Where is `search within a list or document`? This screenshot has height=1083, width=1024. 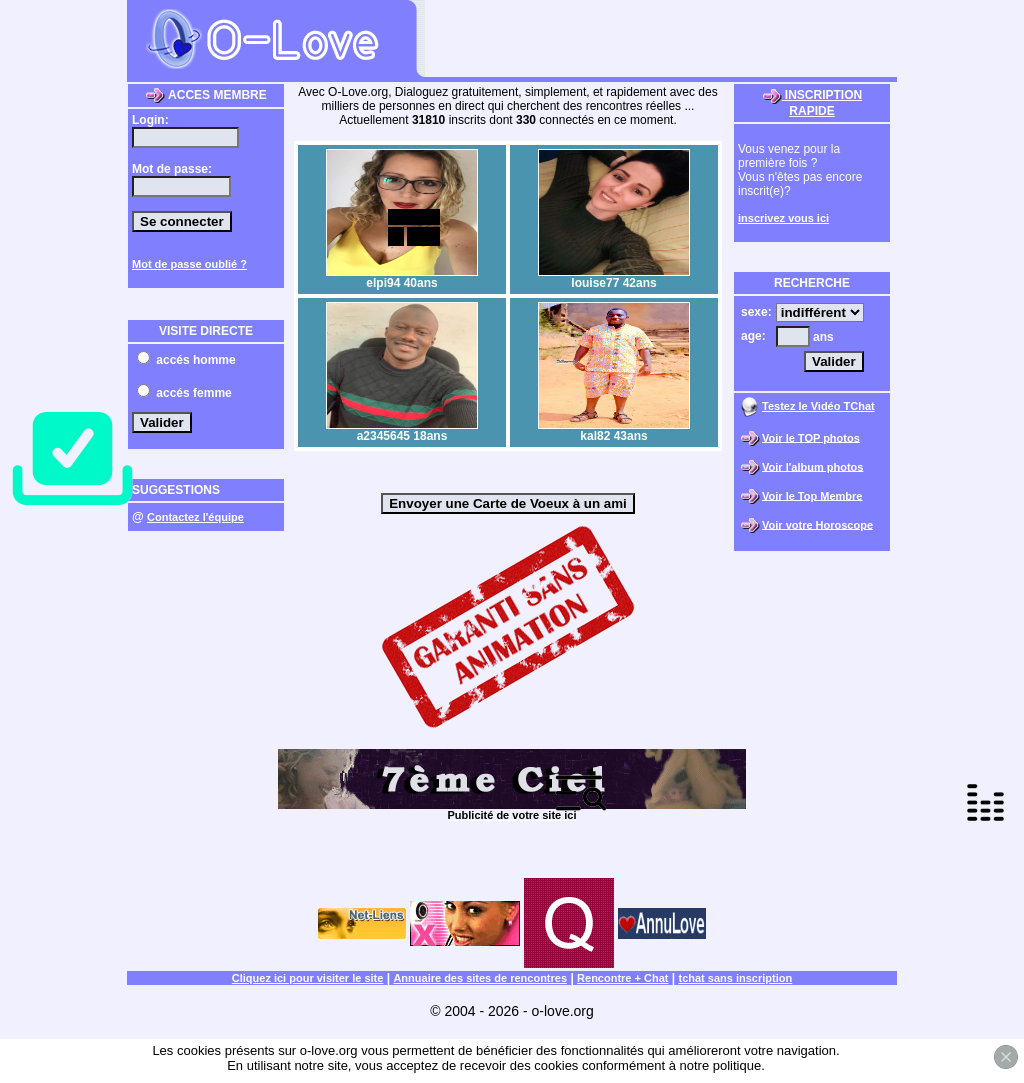
search within a list or document is located at coordinates (579, 793).